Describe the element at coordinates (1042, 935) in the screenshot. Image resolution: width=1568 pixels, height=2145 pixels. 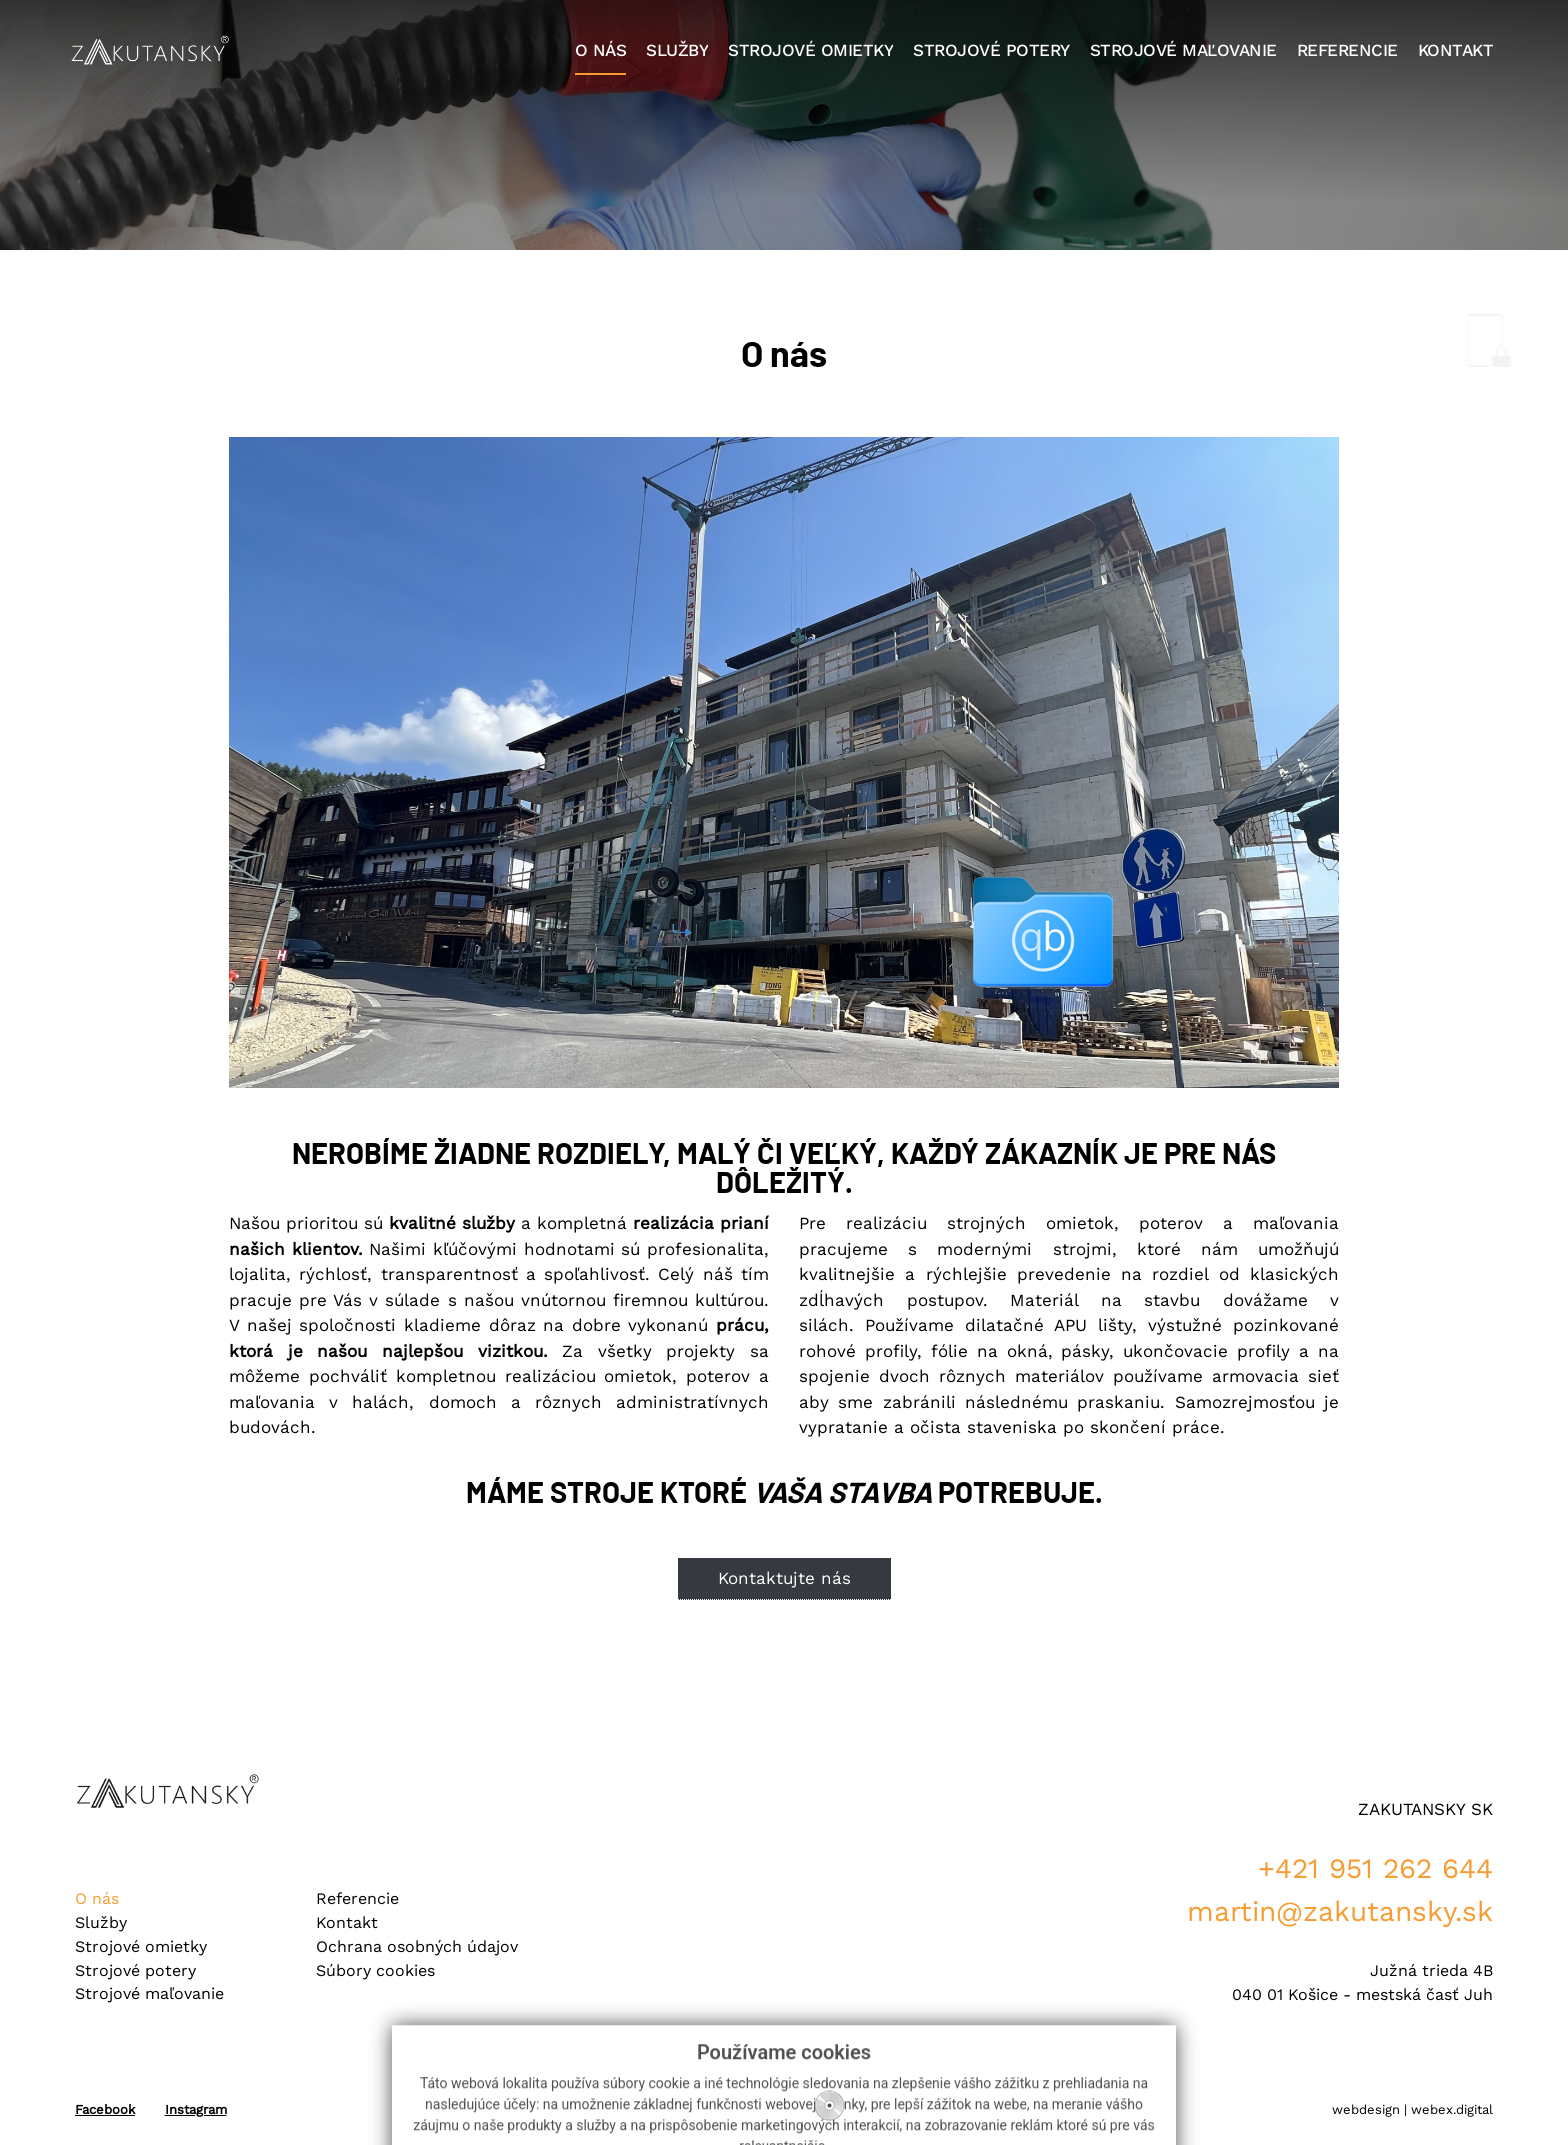
I see `open qbittorrent downloads folder` at that location.